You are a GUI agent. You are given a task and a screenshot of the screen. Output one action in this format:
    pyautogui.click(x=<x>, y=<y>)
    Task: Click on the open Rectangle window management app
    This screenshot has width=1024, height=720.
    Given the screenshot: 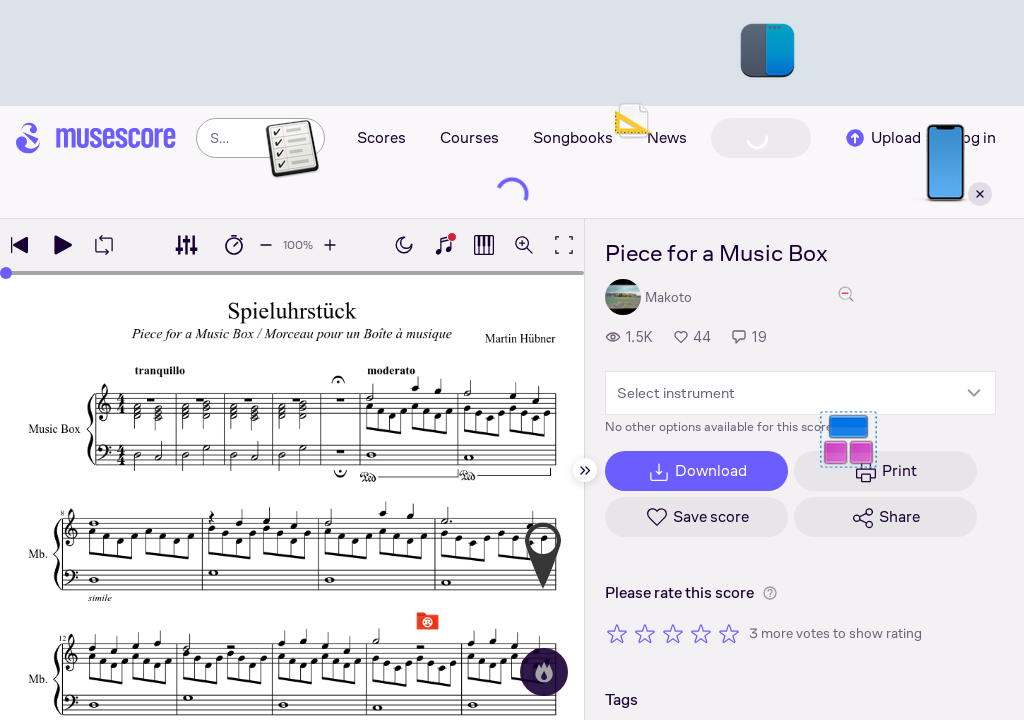 What is the action you would take?
    pyautogui.click(x=767, y=50)
    